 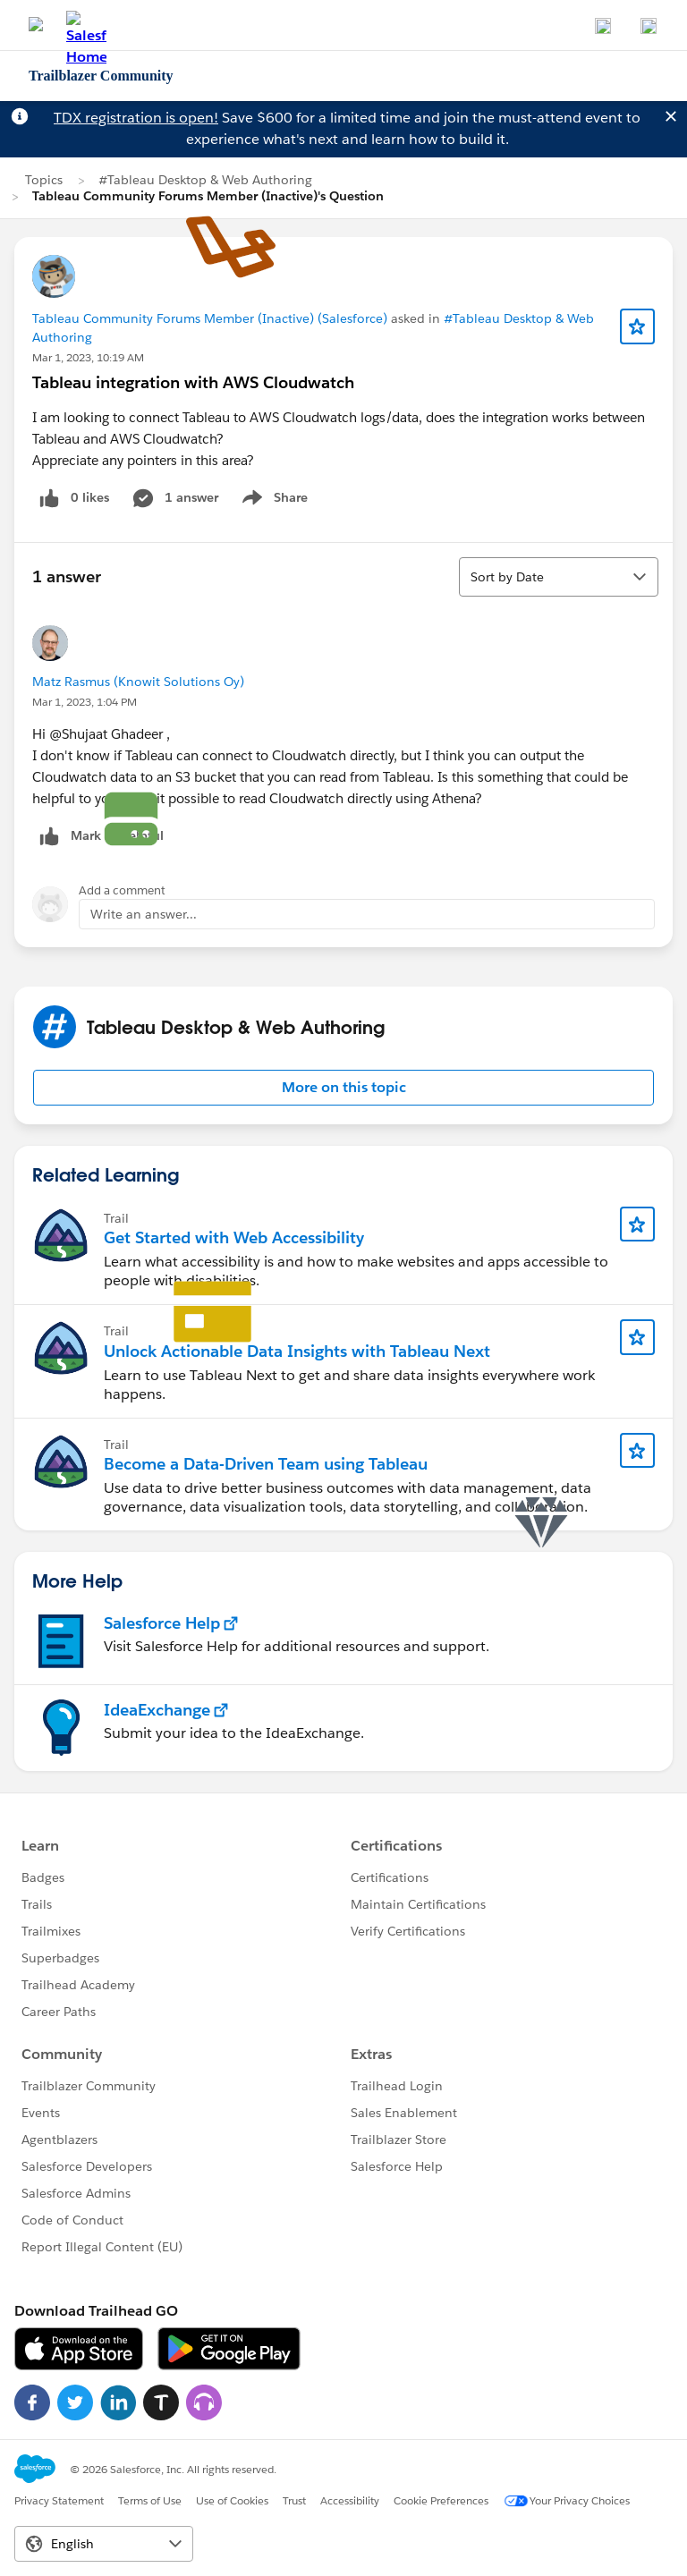 I want to click on indicates premium or VIP membership status, so click(x=541, y=1522).